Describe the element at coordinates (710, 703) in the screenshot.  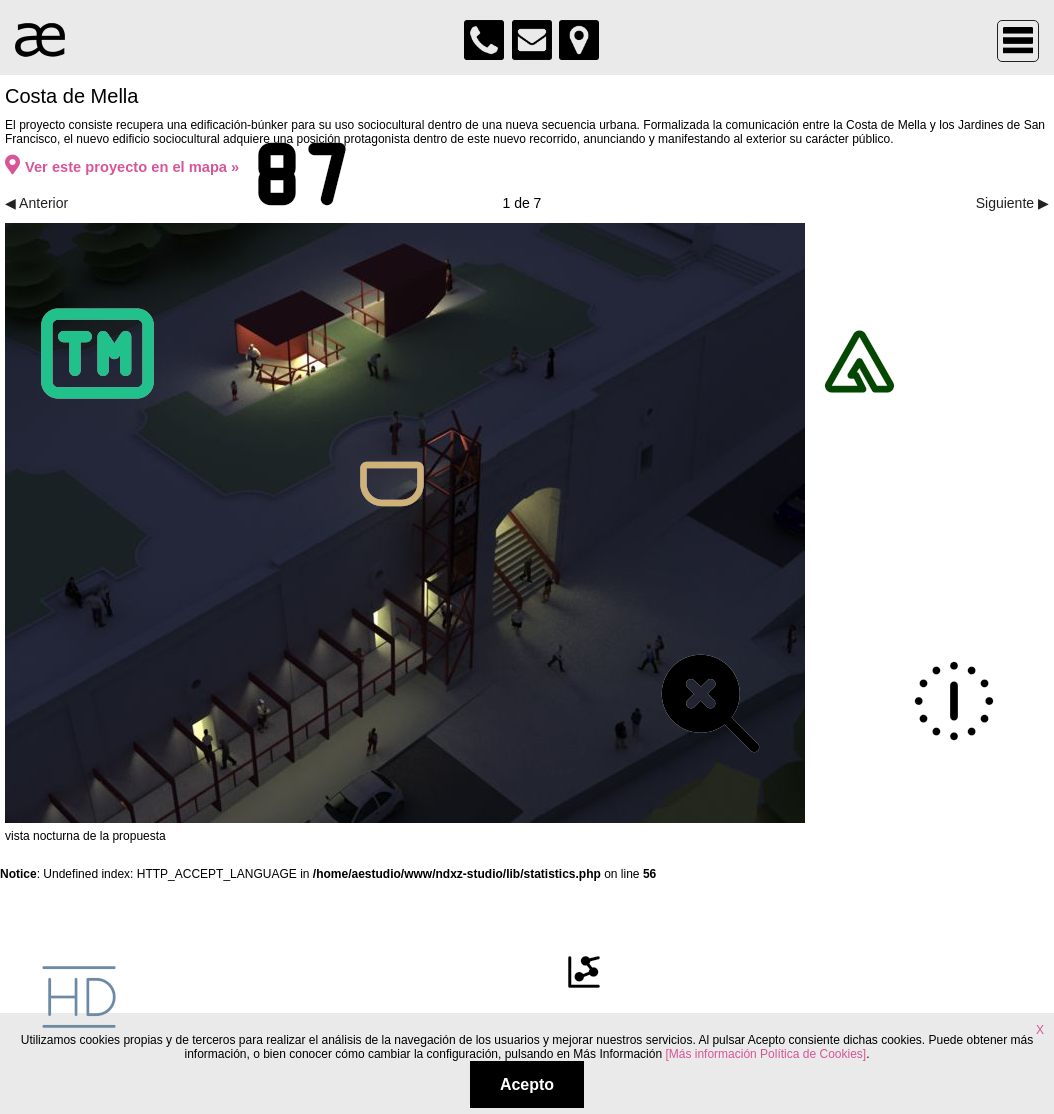
I see `cancel or clear current search` at that location.